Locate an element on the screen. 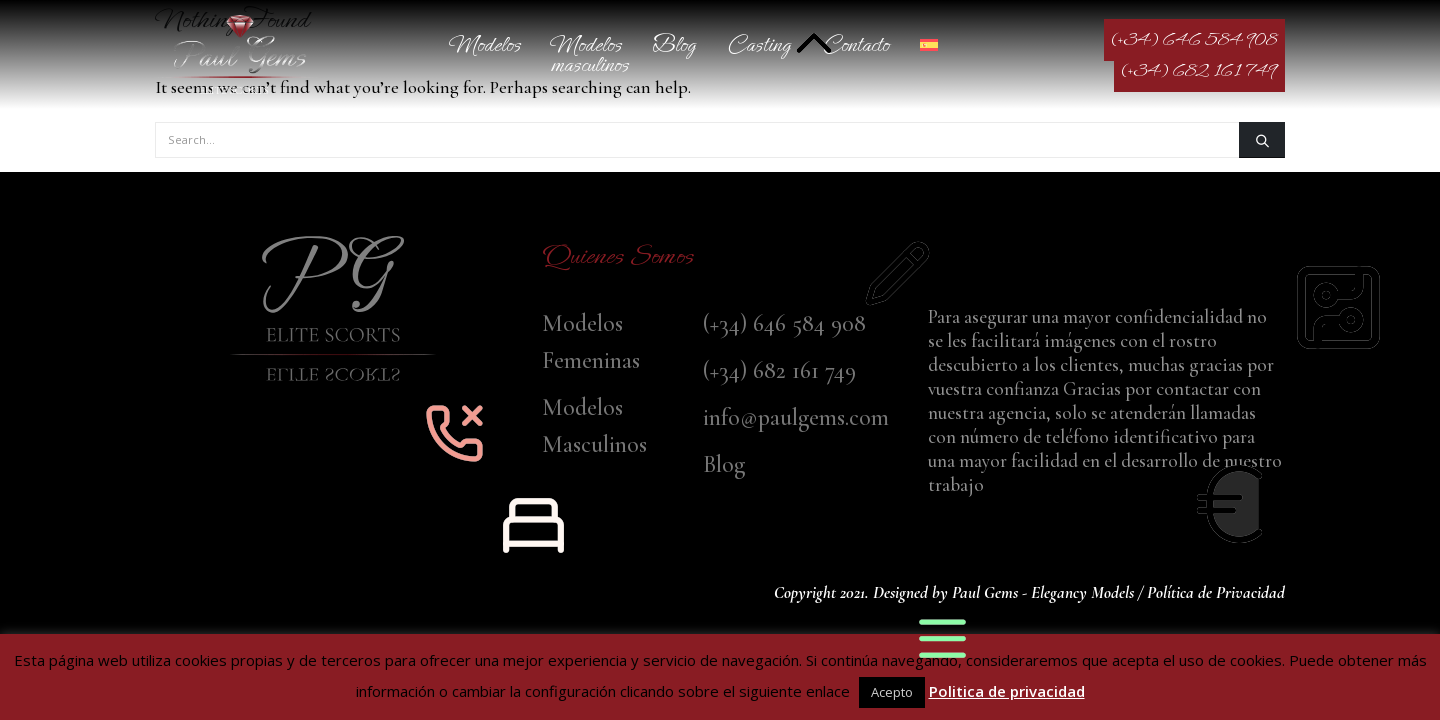  access hardware or system settings is located at coordinates (1338, 307).